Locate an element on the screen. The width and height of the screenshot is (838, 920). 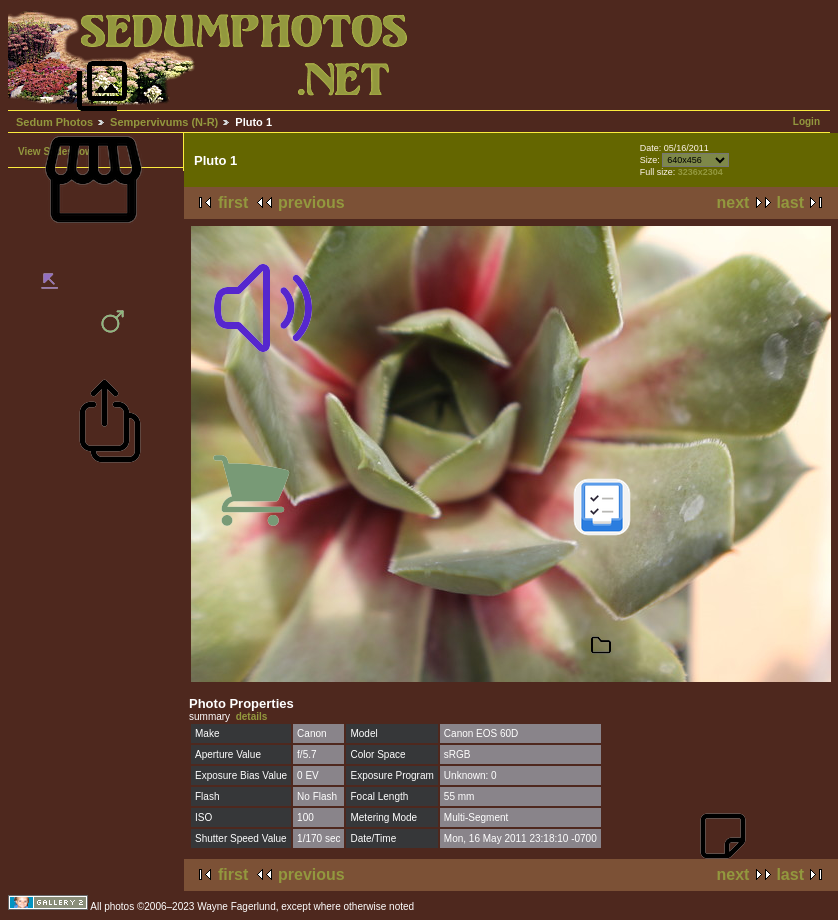
view photo collections or albums is located at coordinates (102, 86).